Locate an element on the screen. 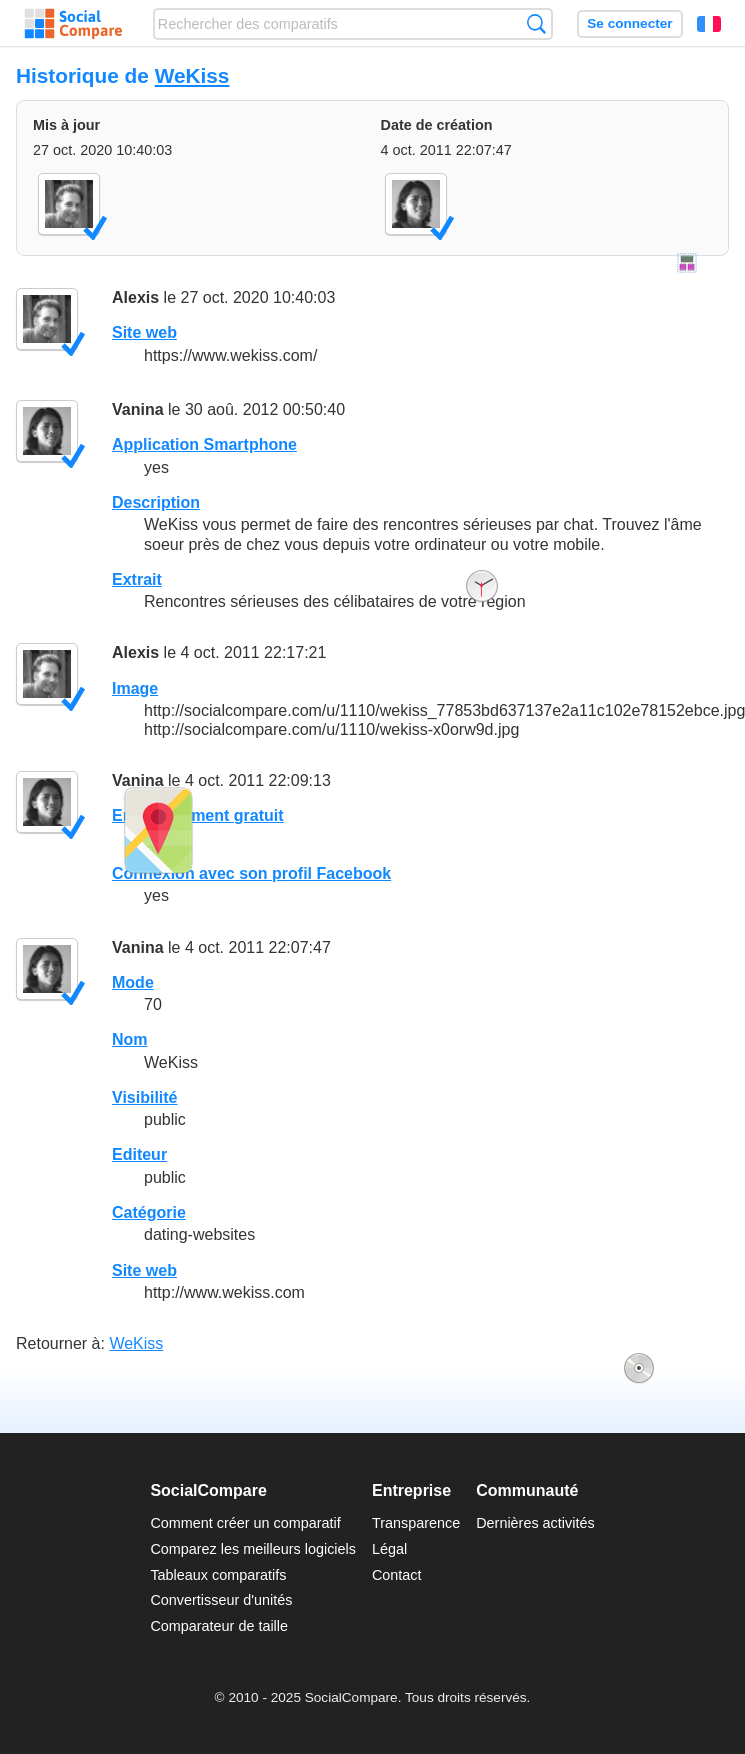 This screenshot has width=745, height=1754. access date and time settings is located at coordinates (482, 586).